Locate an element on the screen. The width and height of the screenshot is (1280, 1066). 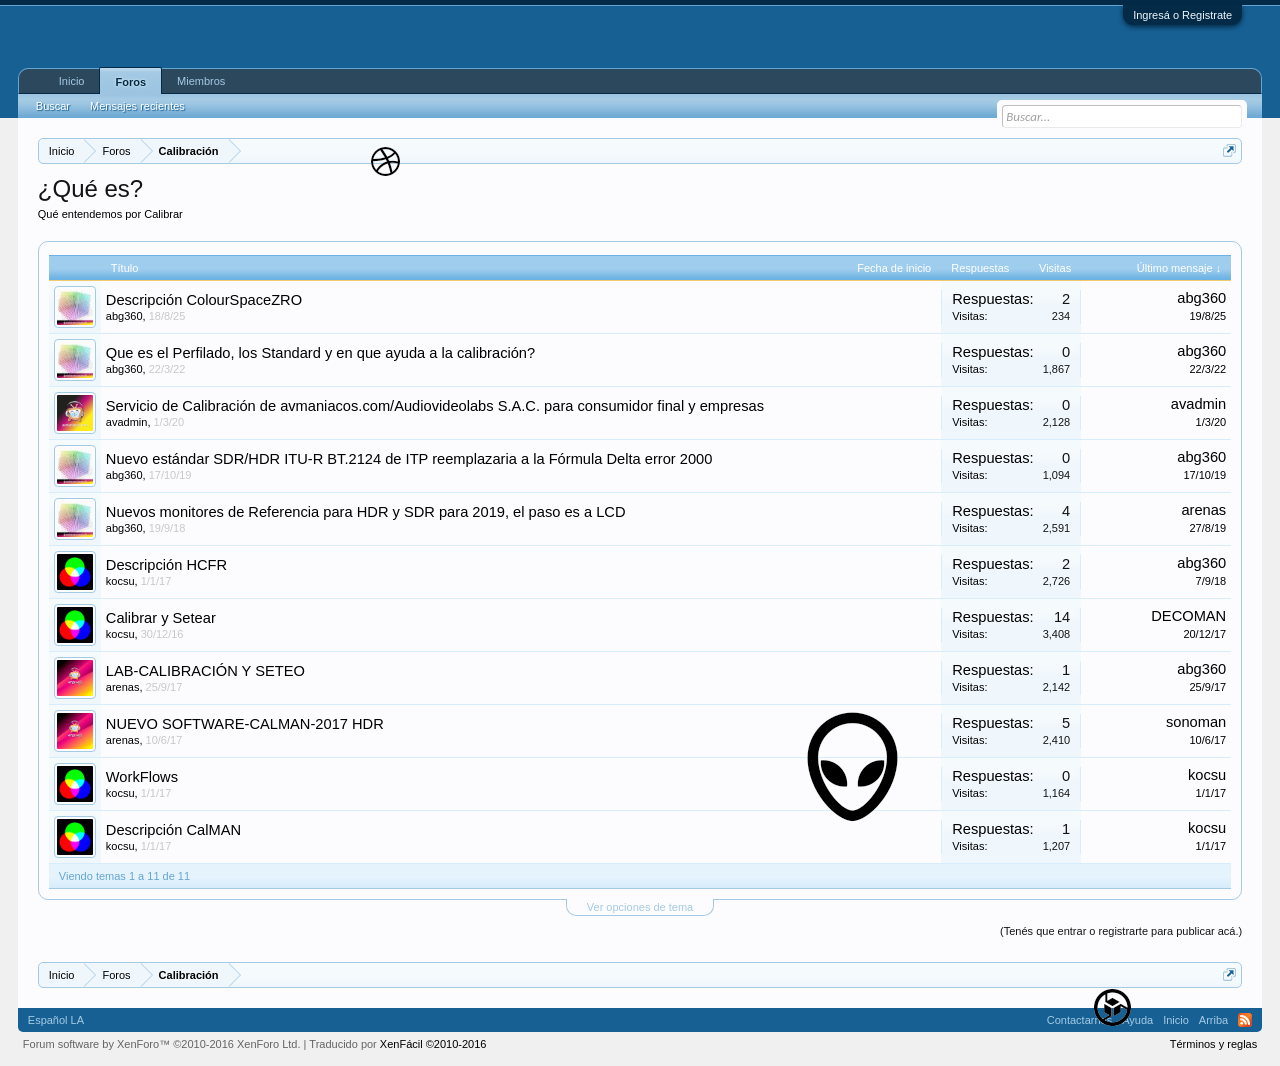
google container-optimized os logo is located at coordinates (1112, 1007).